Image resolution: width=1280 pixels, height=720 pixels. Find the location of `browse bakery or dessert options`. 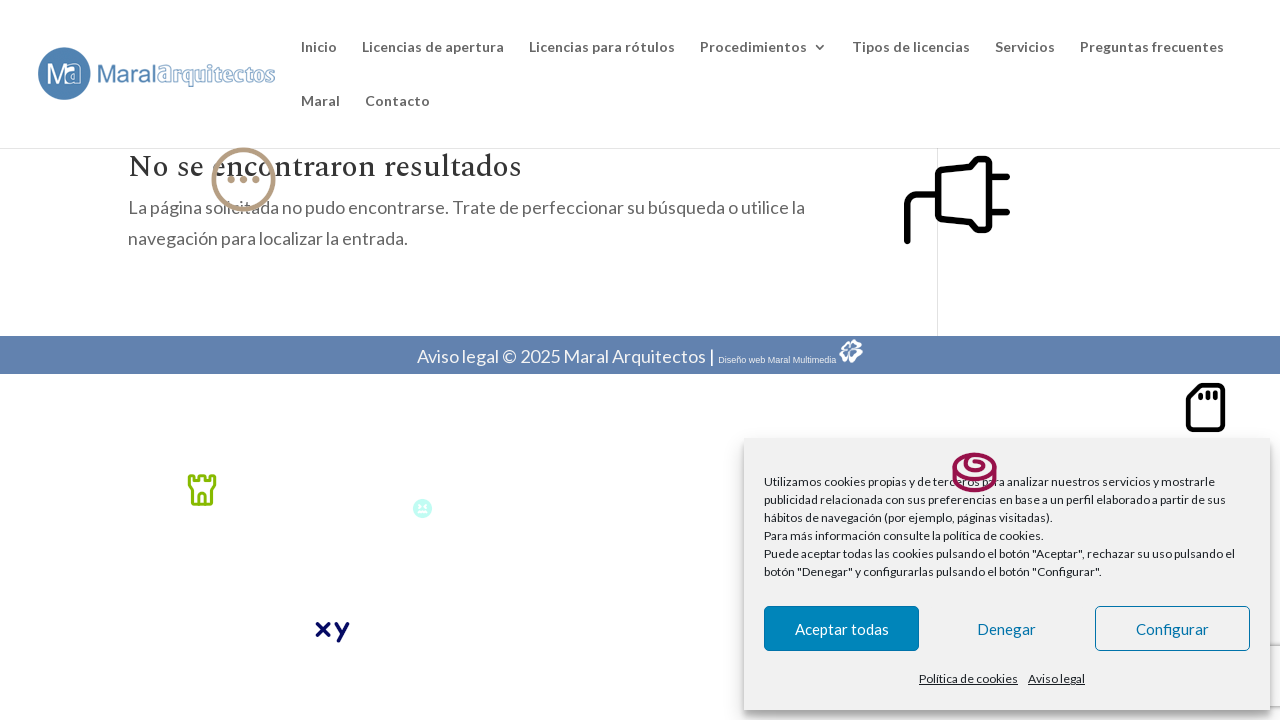

browse bakery or dessert options is located at coordinates (974, 472).